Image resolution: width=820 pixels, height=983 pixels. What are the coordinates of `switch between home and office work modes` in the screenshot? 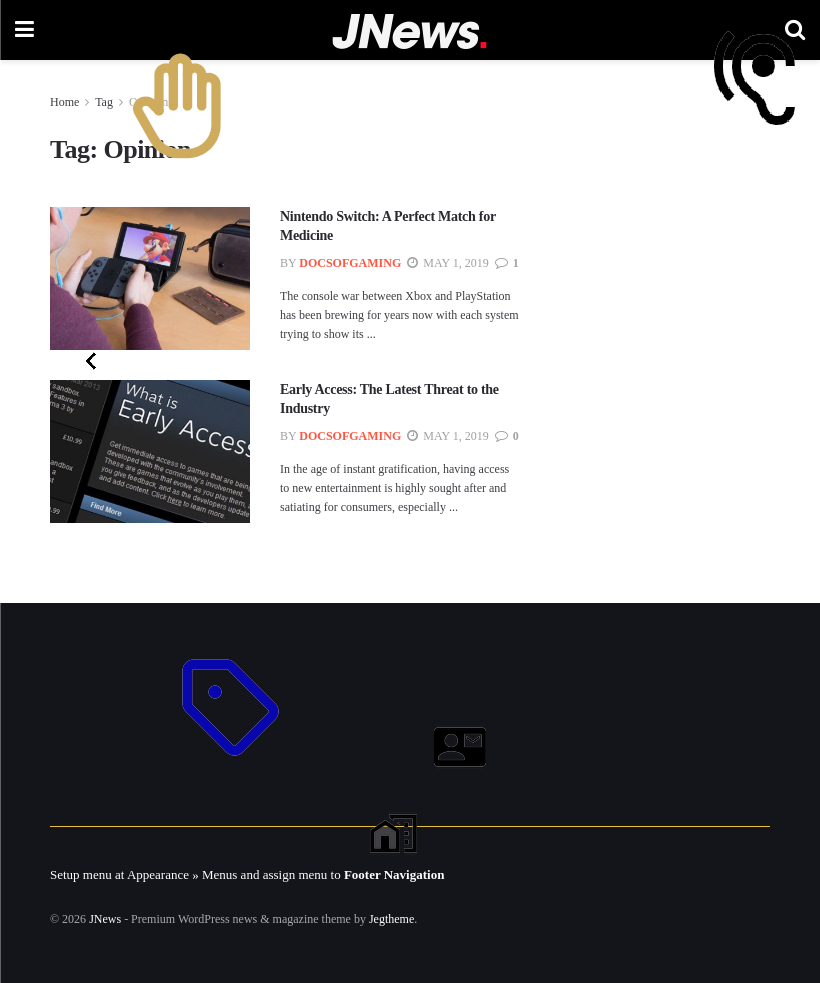 It's located at (393, 833).